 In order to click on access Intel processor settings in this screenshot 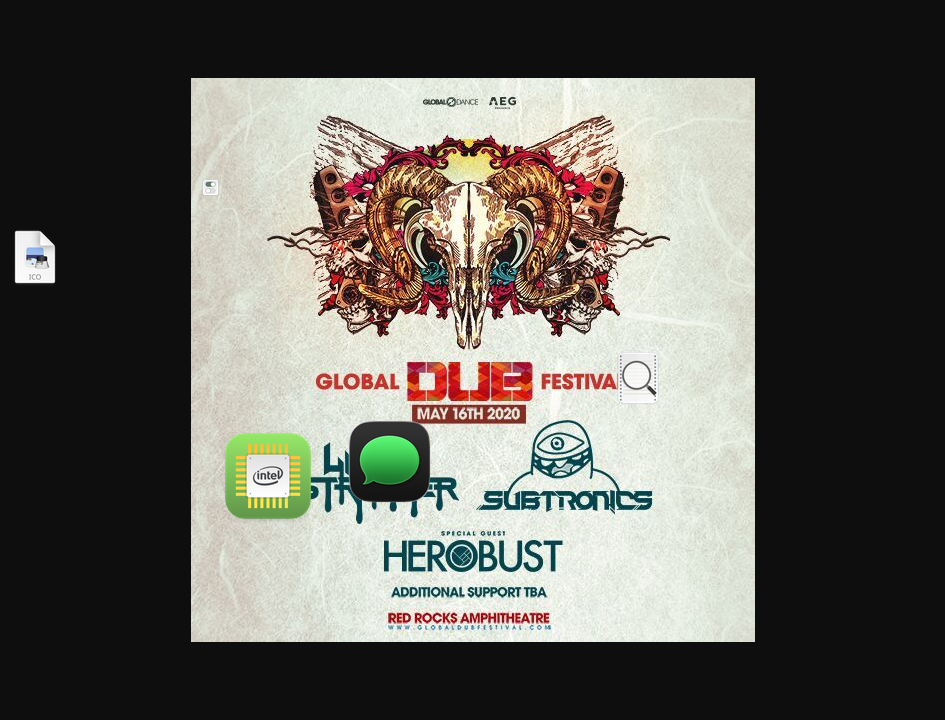, I will do `click(268, 476)`.